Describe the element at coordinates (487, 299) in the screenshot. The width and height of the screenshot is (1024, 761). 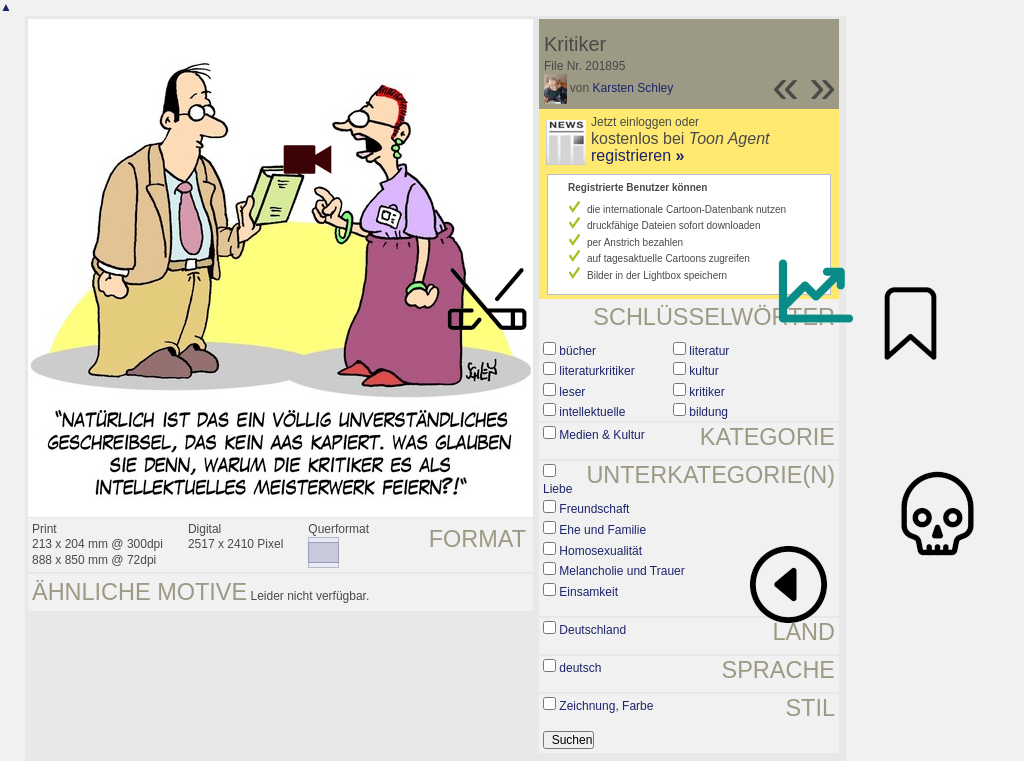
I see `view hockey scores or sports updates` at that location.